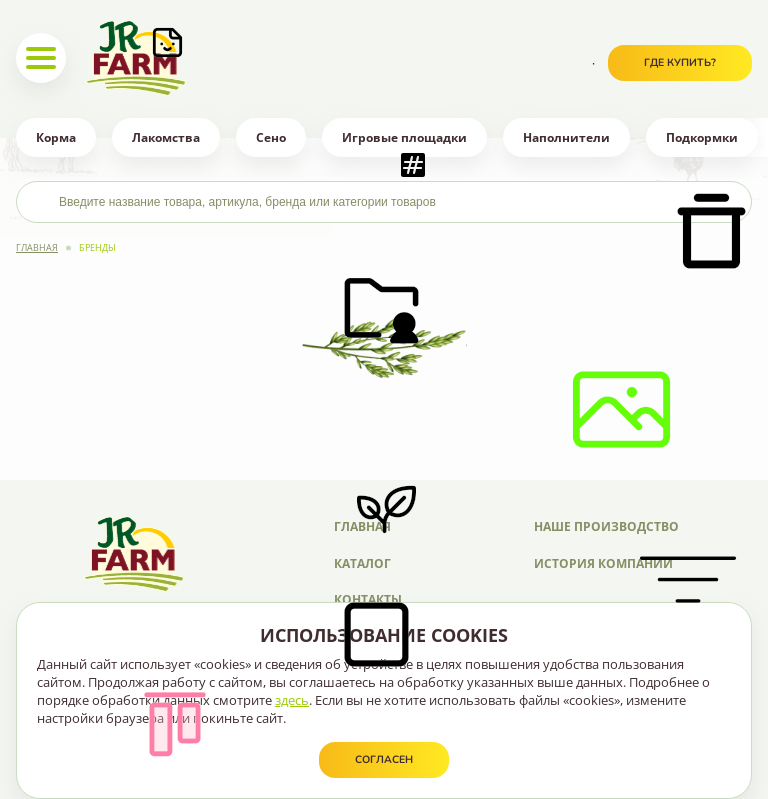 This screenshot has height=799, width=768. What do you see at coordinates (167, 42) in the screenshot?
I see `add a sticker to your message` at bounding box center [167, 42].